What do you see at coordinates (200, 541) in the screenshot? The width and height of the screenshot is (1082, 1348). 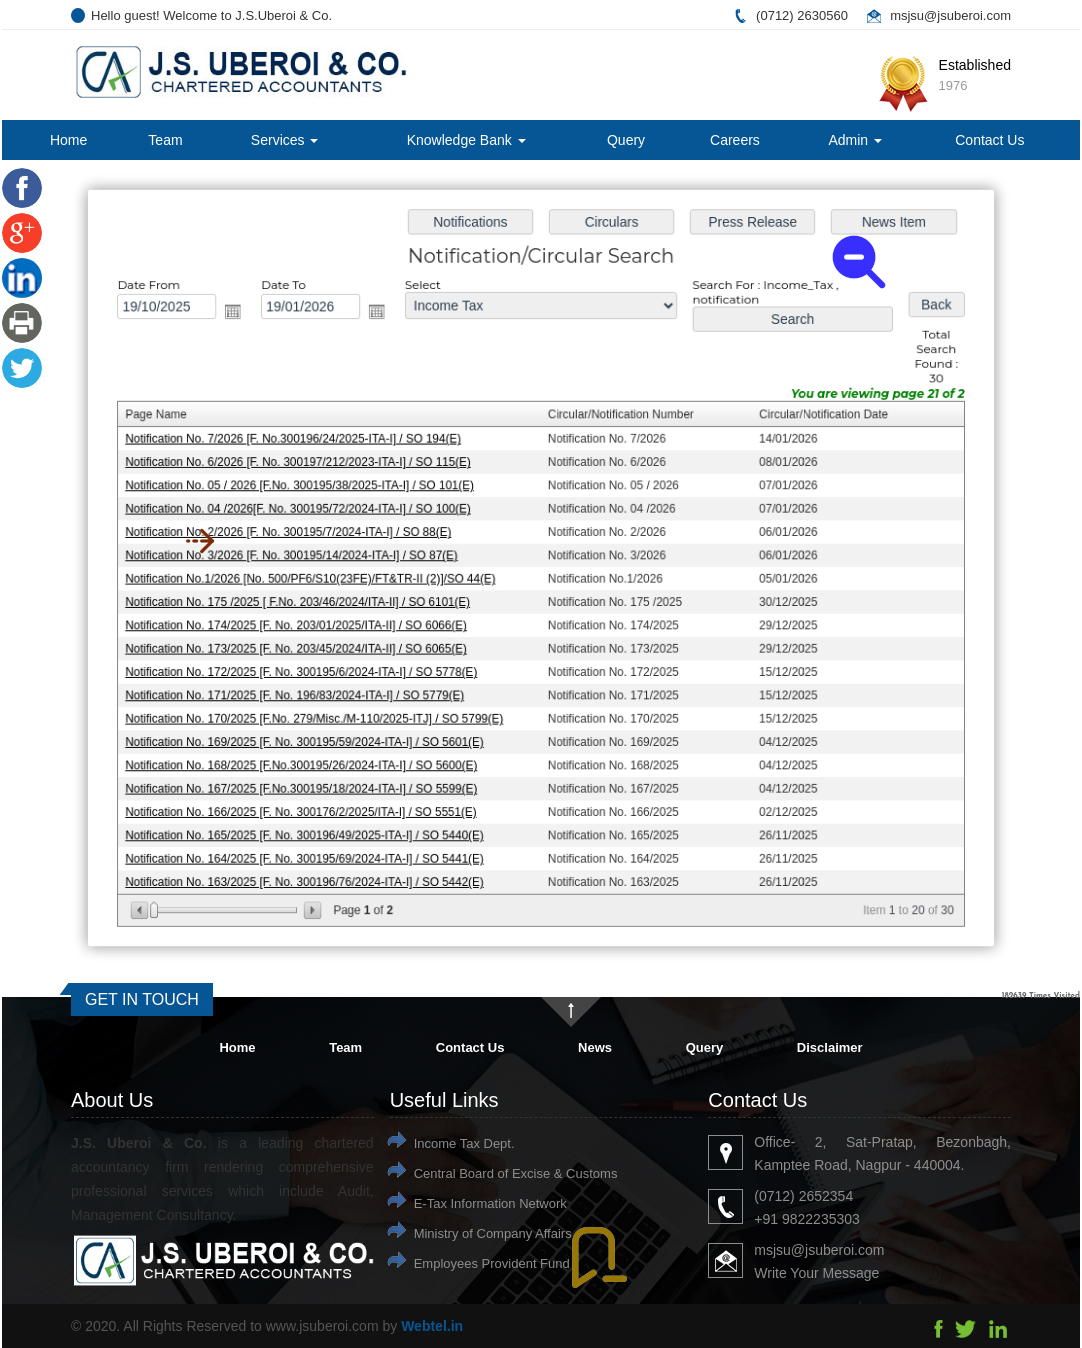 I see `continue to the next step` at bounding box center [200, 541].